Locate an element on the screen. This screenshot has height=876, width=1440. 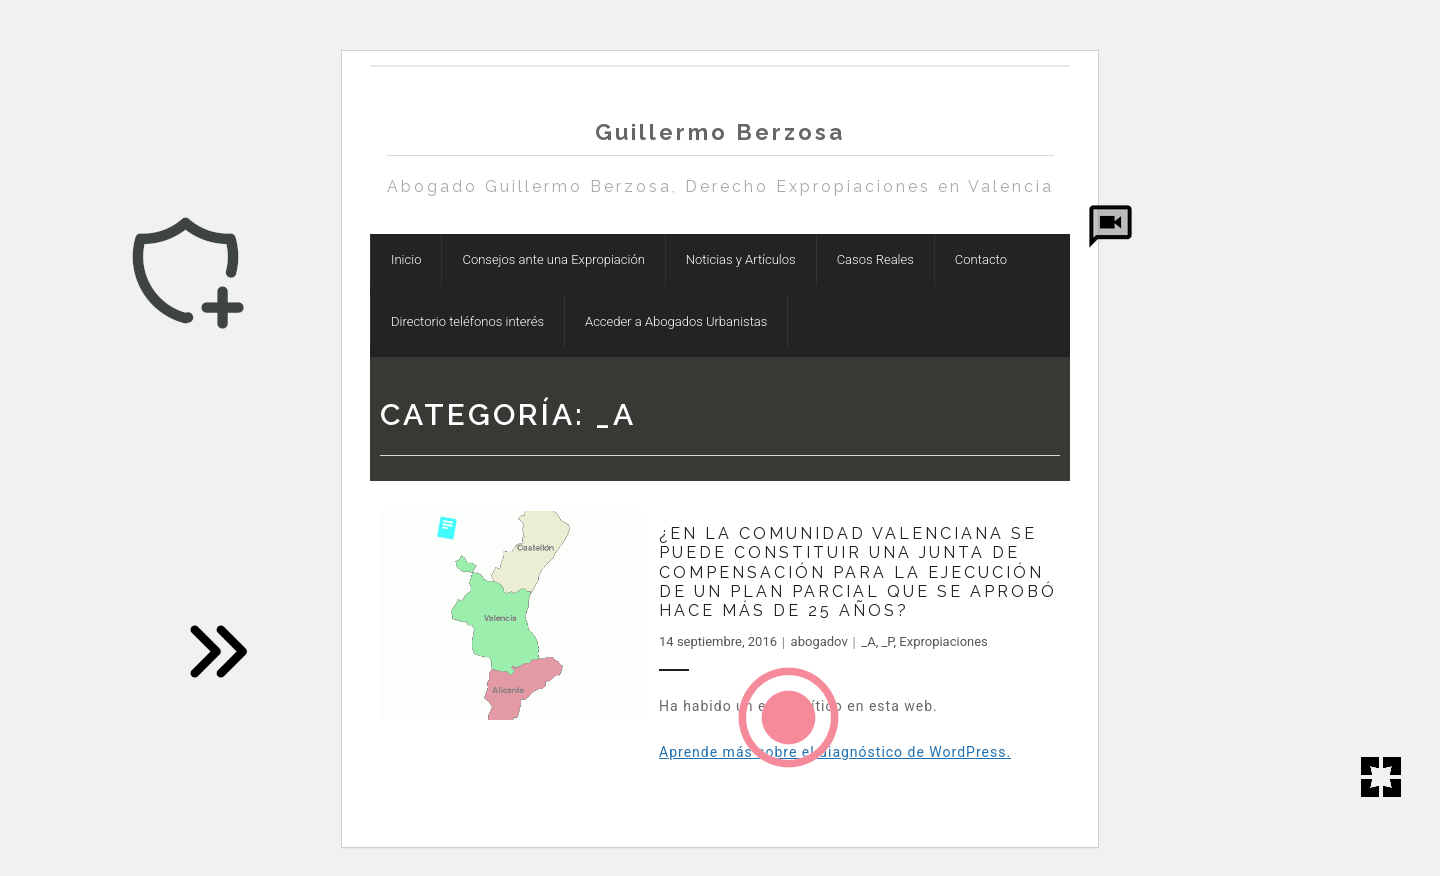
add new security protection is located at coordinates (185, 270).